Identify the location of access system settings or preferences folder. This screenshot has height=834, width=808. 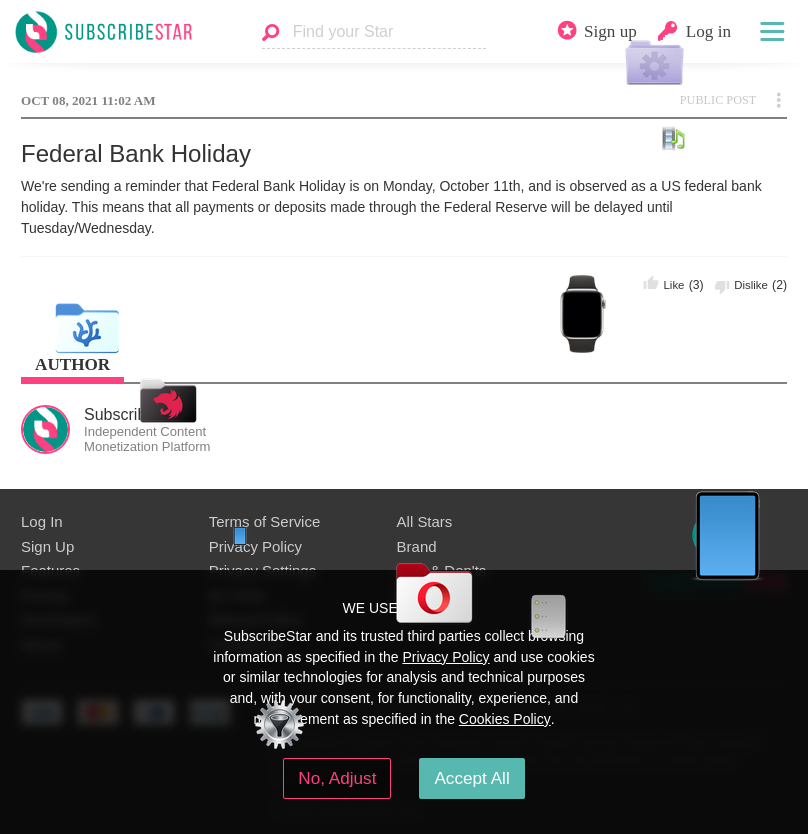
(654, 61).